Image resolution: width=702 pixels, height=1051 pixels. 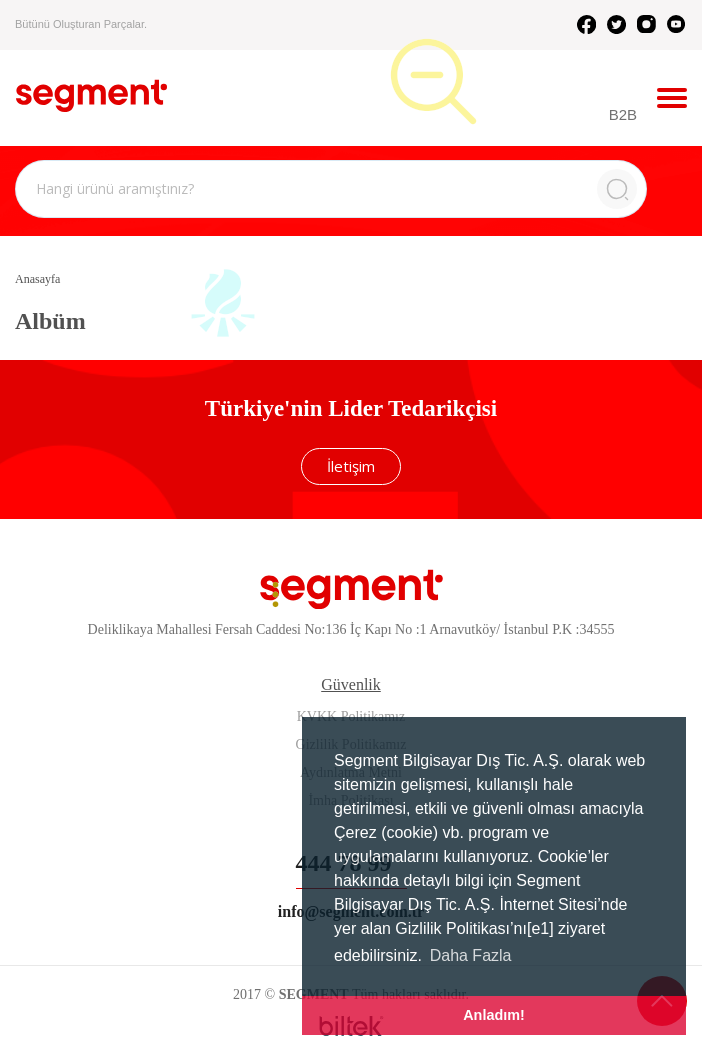 What do you see at coordinates (275, 594) in the screenshot?
I see `open more options menu` at bounding box center [275, 594].